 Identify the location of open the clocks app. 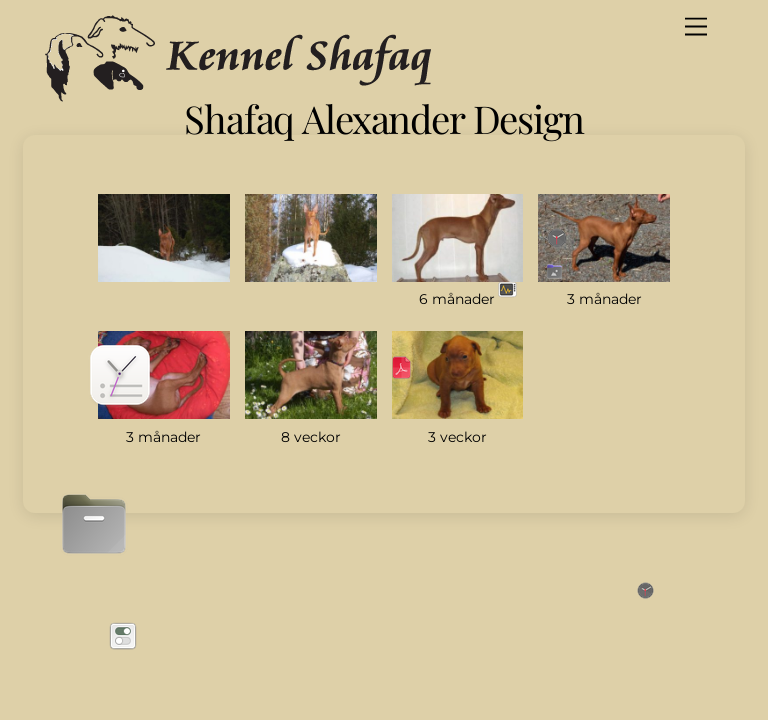
(557, 238).